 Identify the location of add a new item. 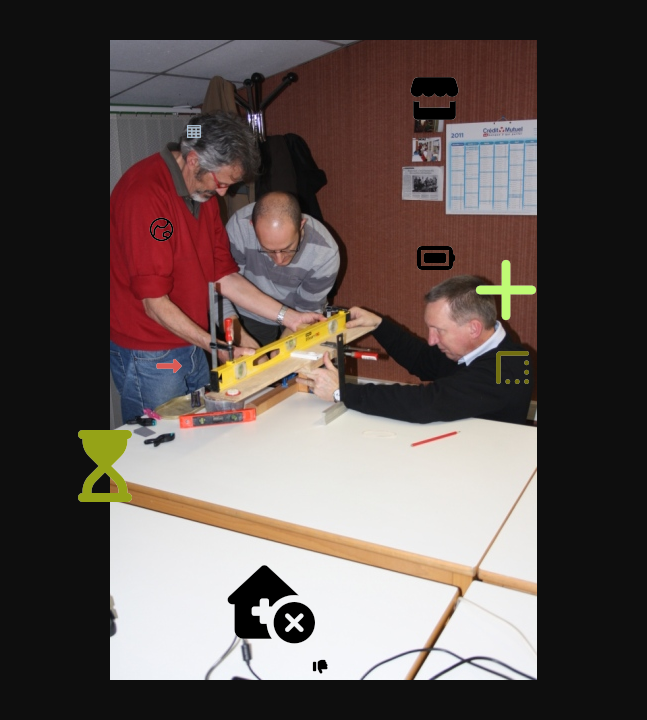
(506, 290).